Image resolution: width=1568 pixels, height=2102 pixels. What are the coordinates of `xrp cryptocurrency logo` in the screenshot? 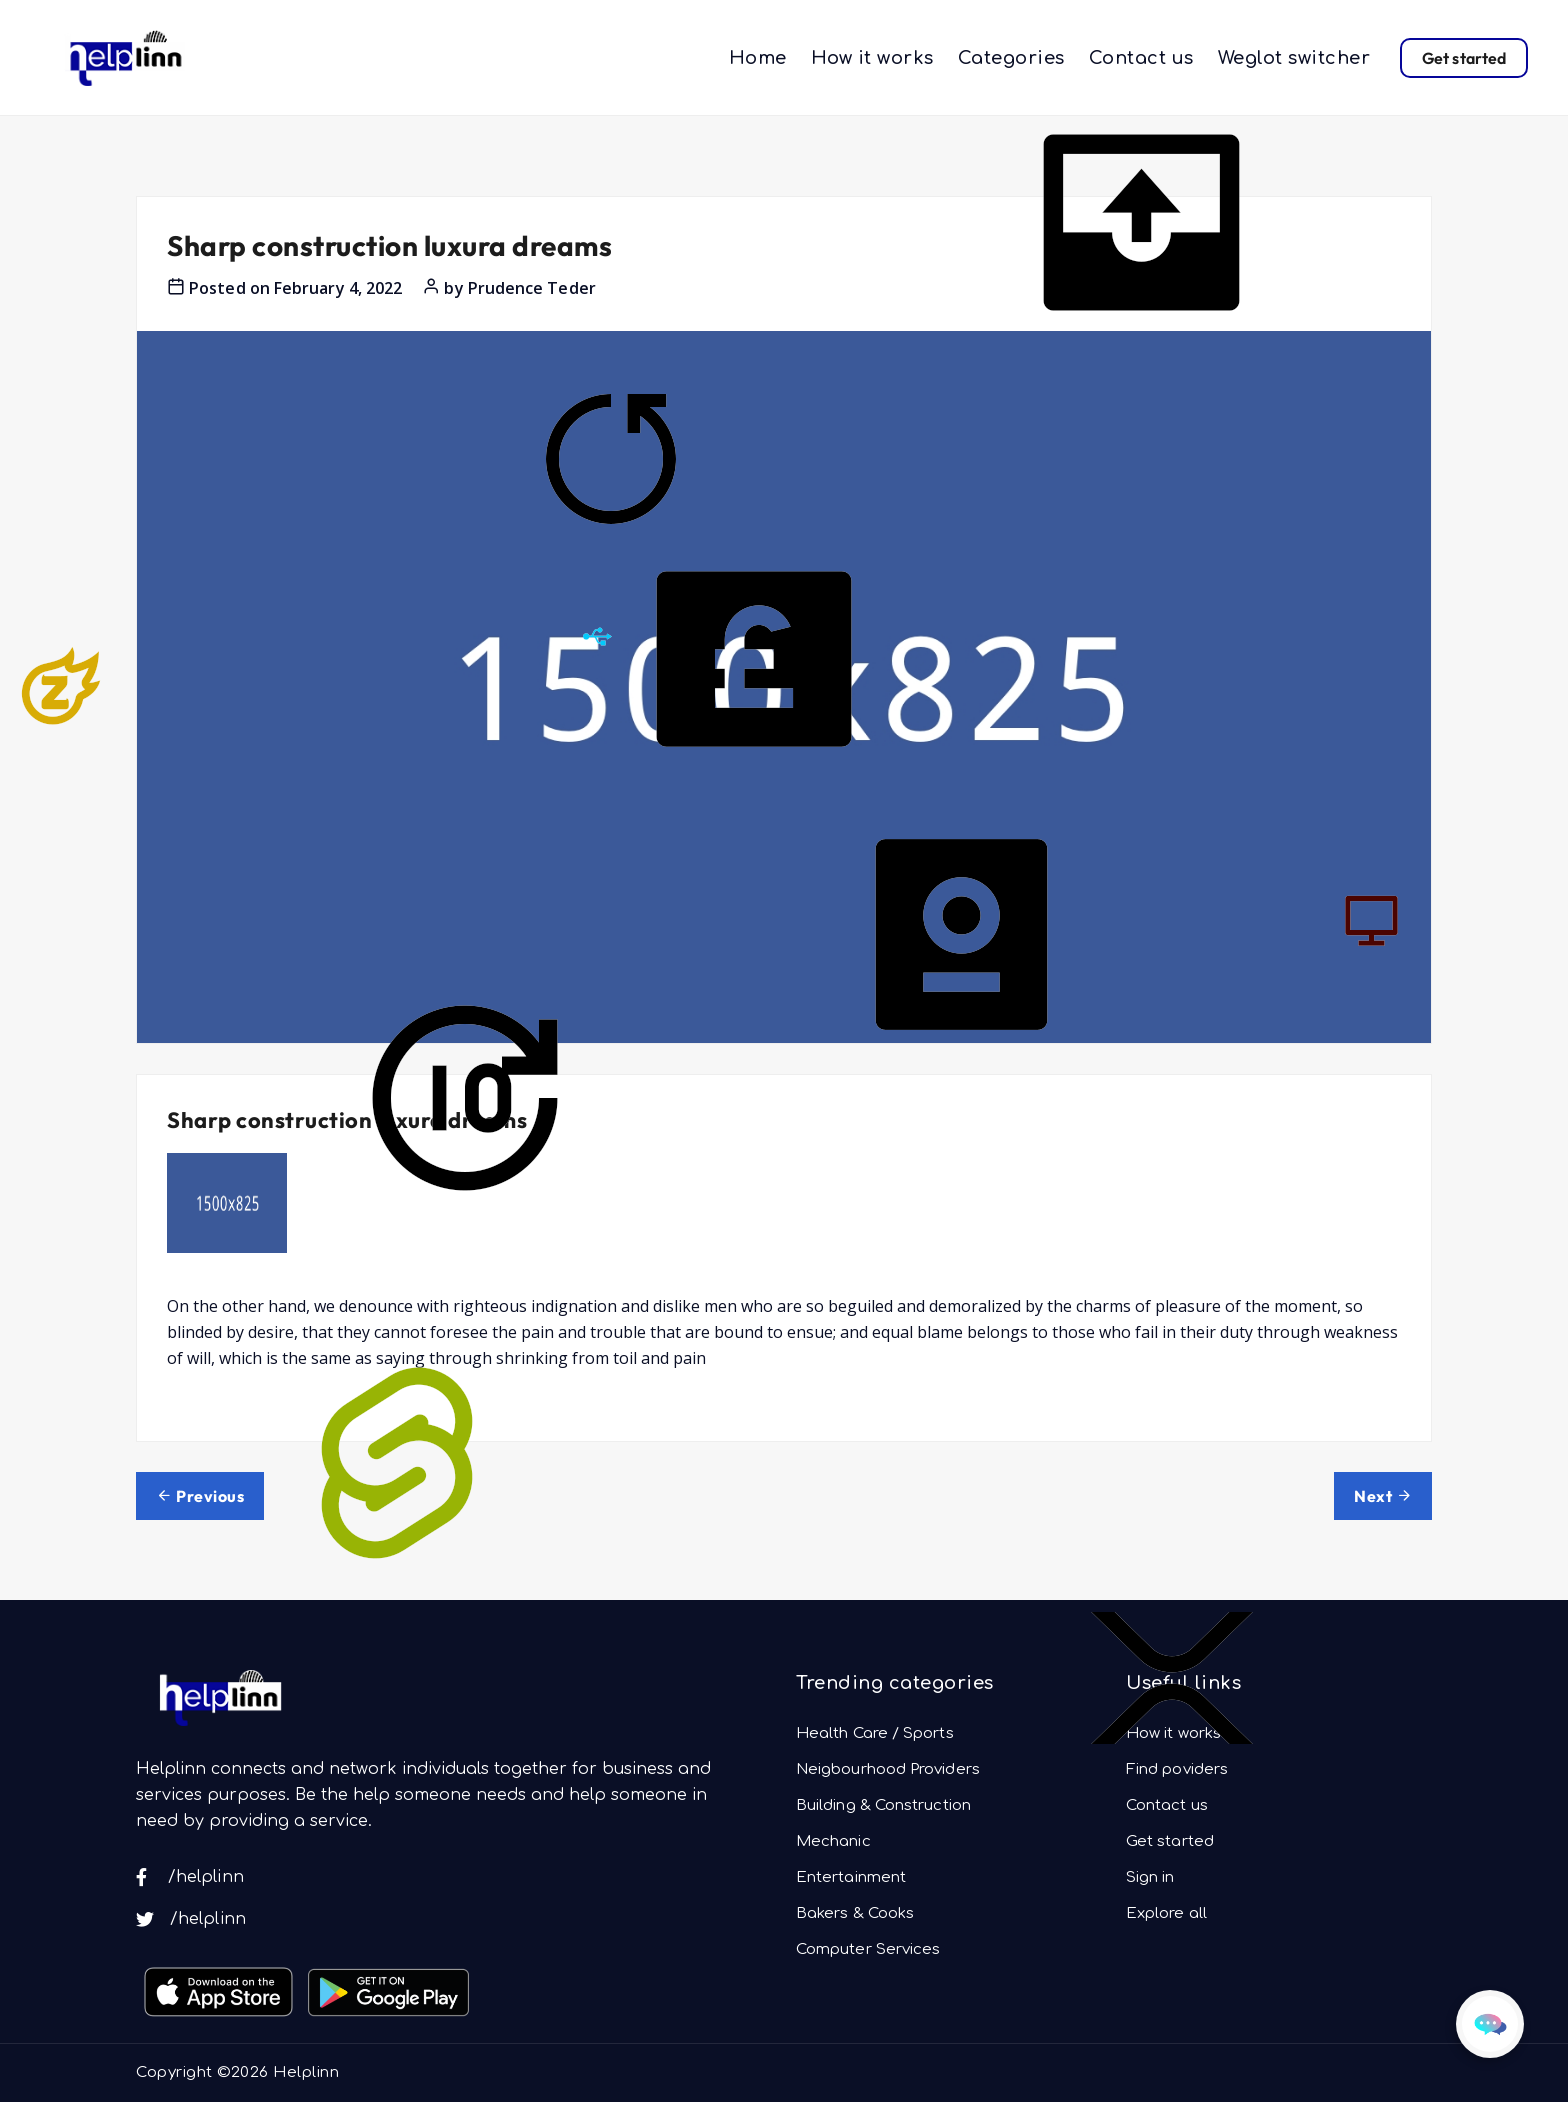 It's located at (1172, 1678).